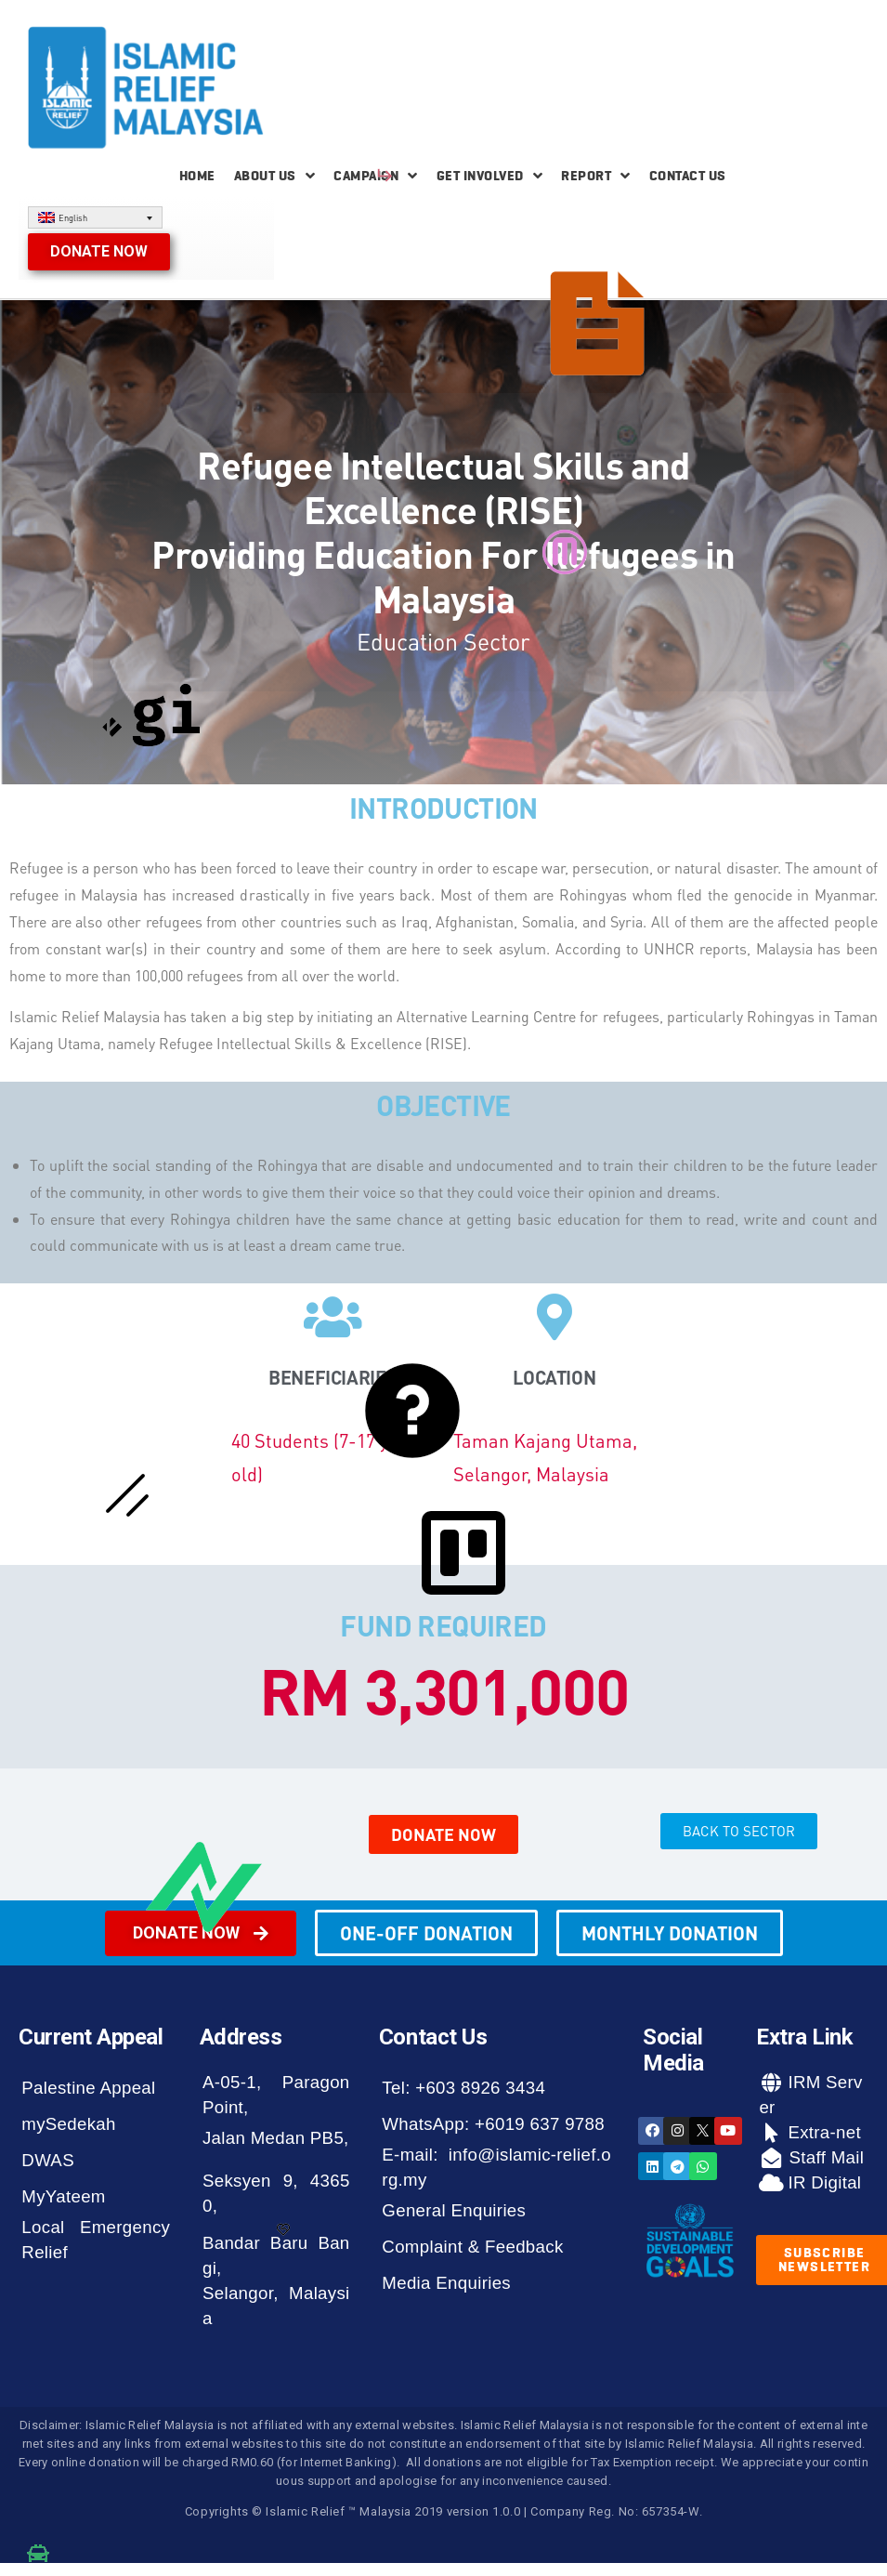 This screenshot has height=2576, width=887. I want to click on view nearby police stations or services, so click(38, 2553).